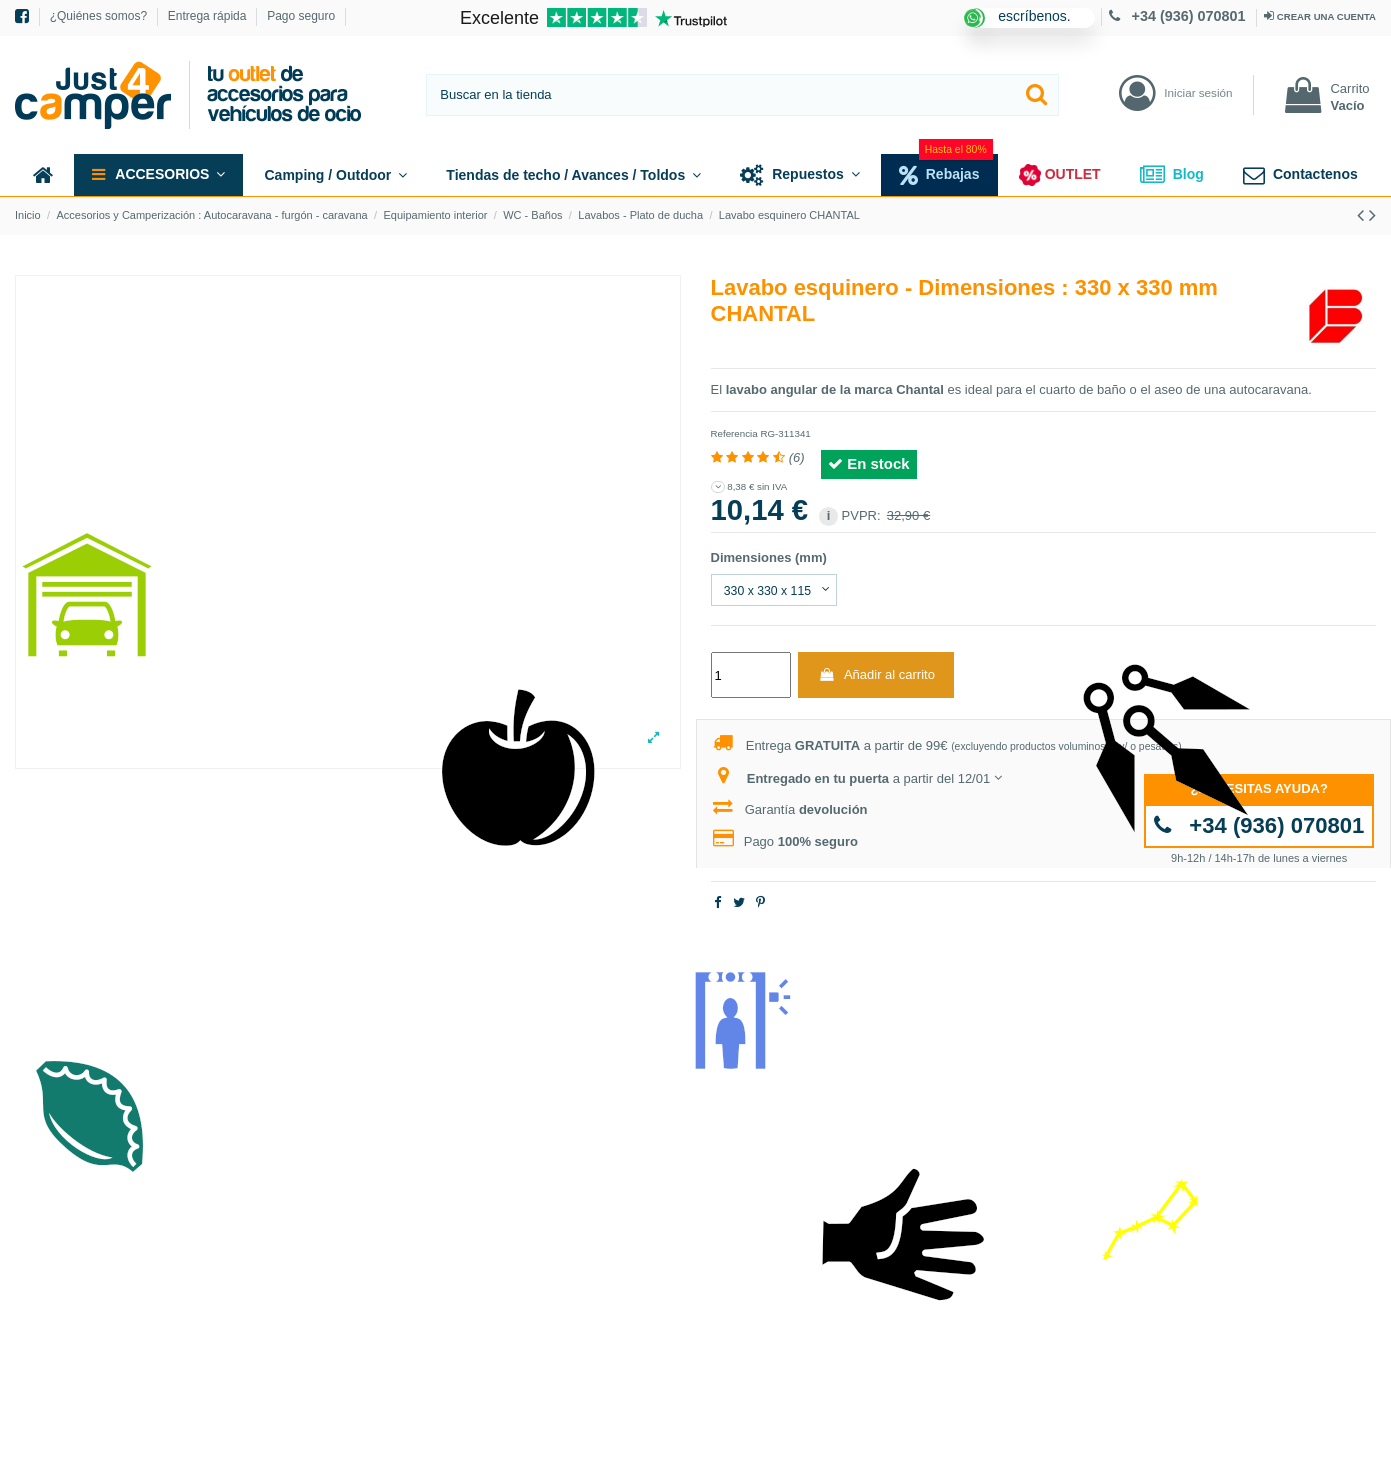 This screenshot has height=1464, width=1391. What do you see at coordinates (89, 1116) in the screenshot?
I see `select dumpling as a food item` at bounding box center [89, 1116].